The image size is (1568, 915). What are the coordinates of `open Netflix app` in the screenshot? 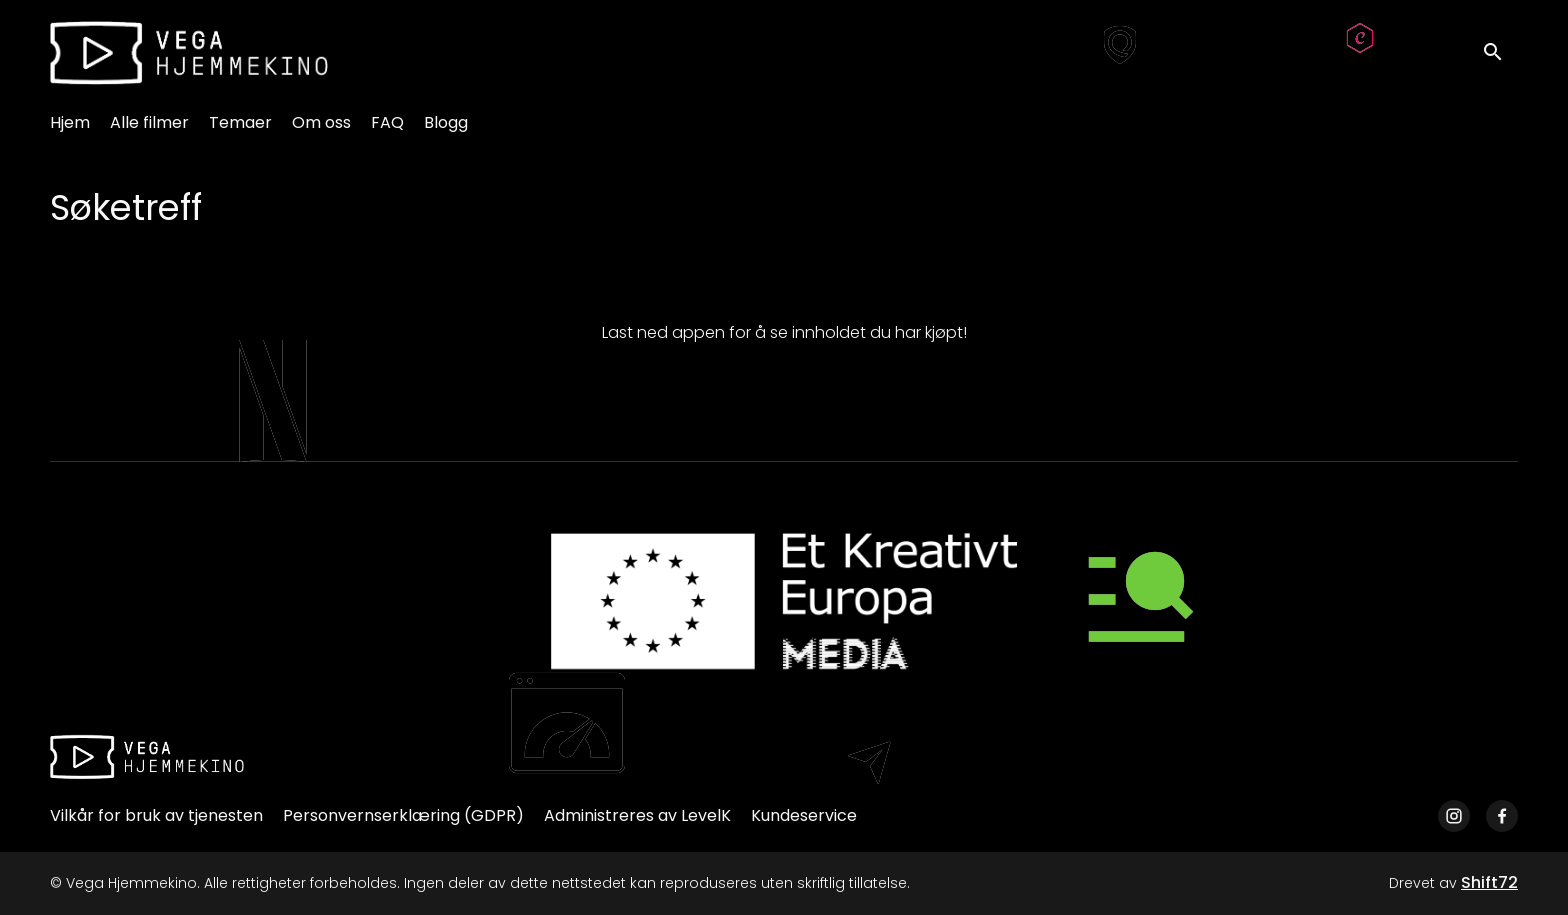 It's located at (273, 401).